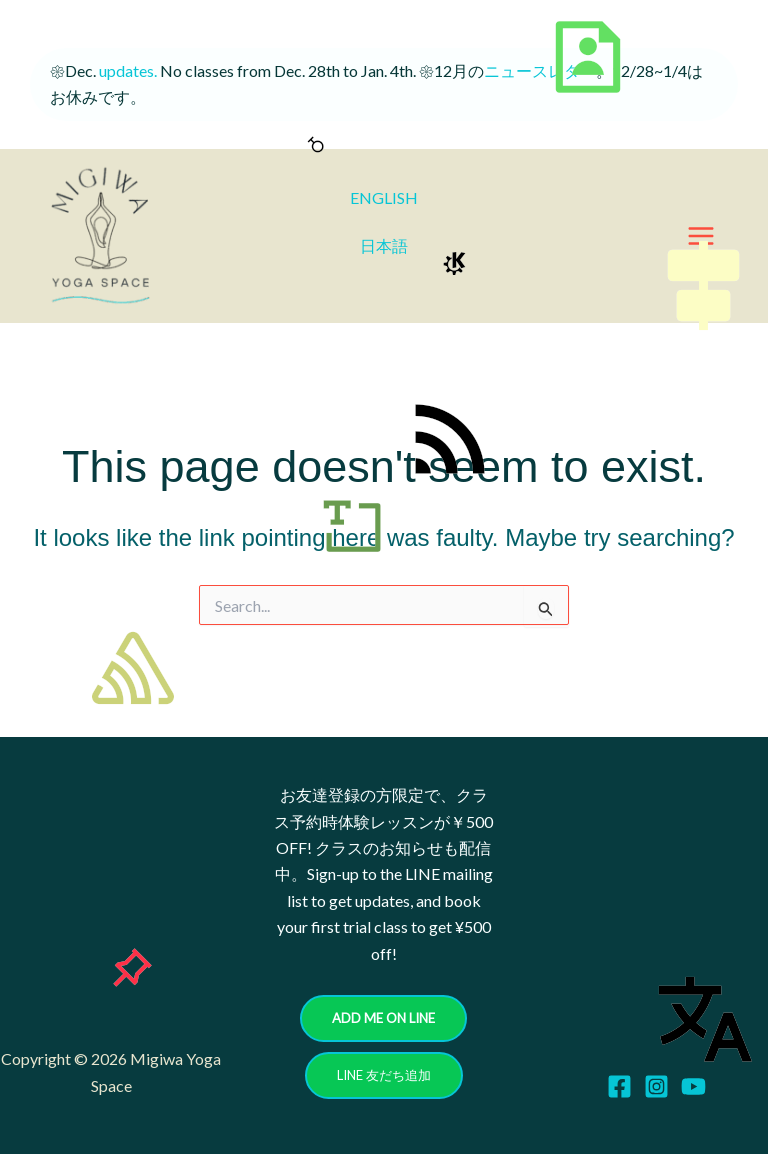 The width and height of the screenshot is (768, 1154). What do you see at coordinates (588, 57) in the screenshot?
I see `view user profile document` at bounding box center [588, 57].